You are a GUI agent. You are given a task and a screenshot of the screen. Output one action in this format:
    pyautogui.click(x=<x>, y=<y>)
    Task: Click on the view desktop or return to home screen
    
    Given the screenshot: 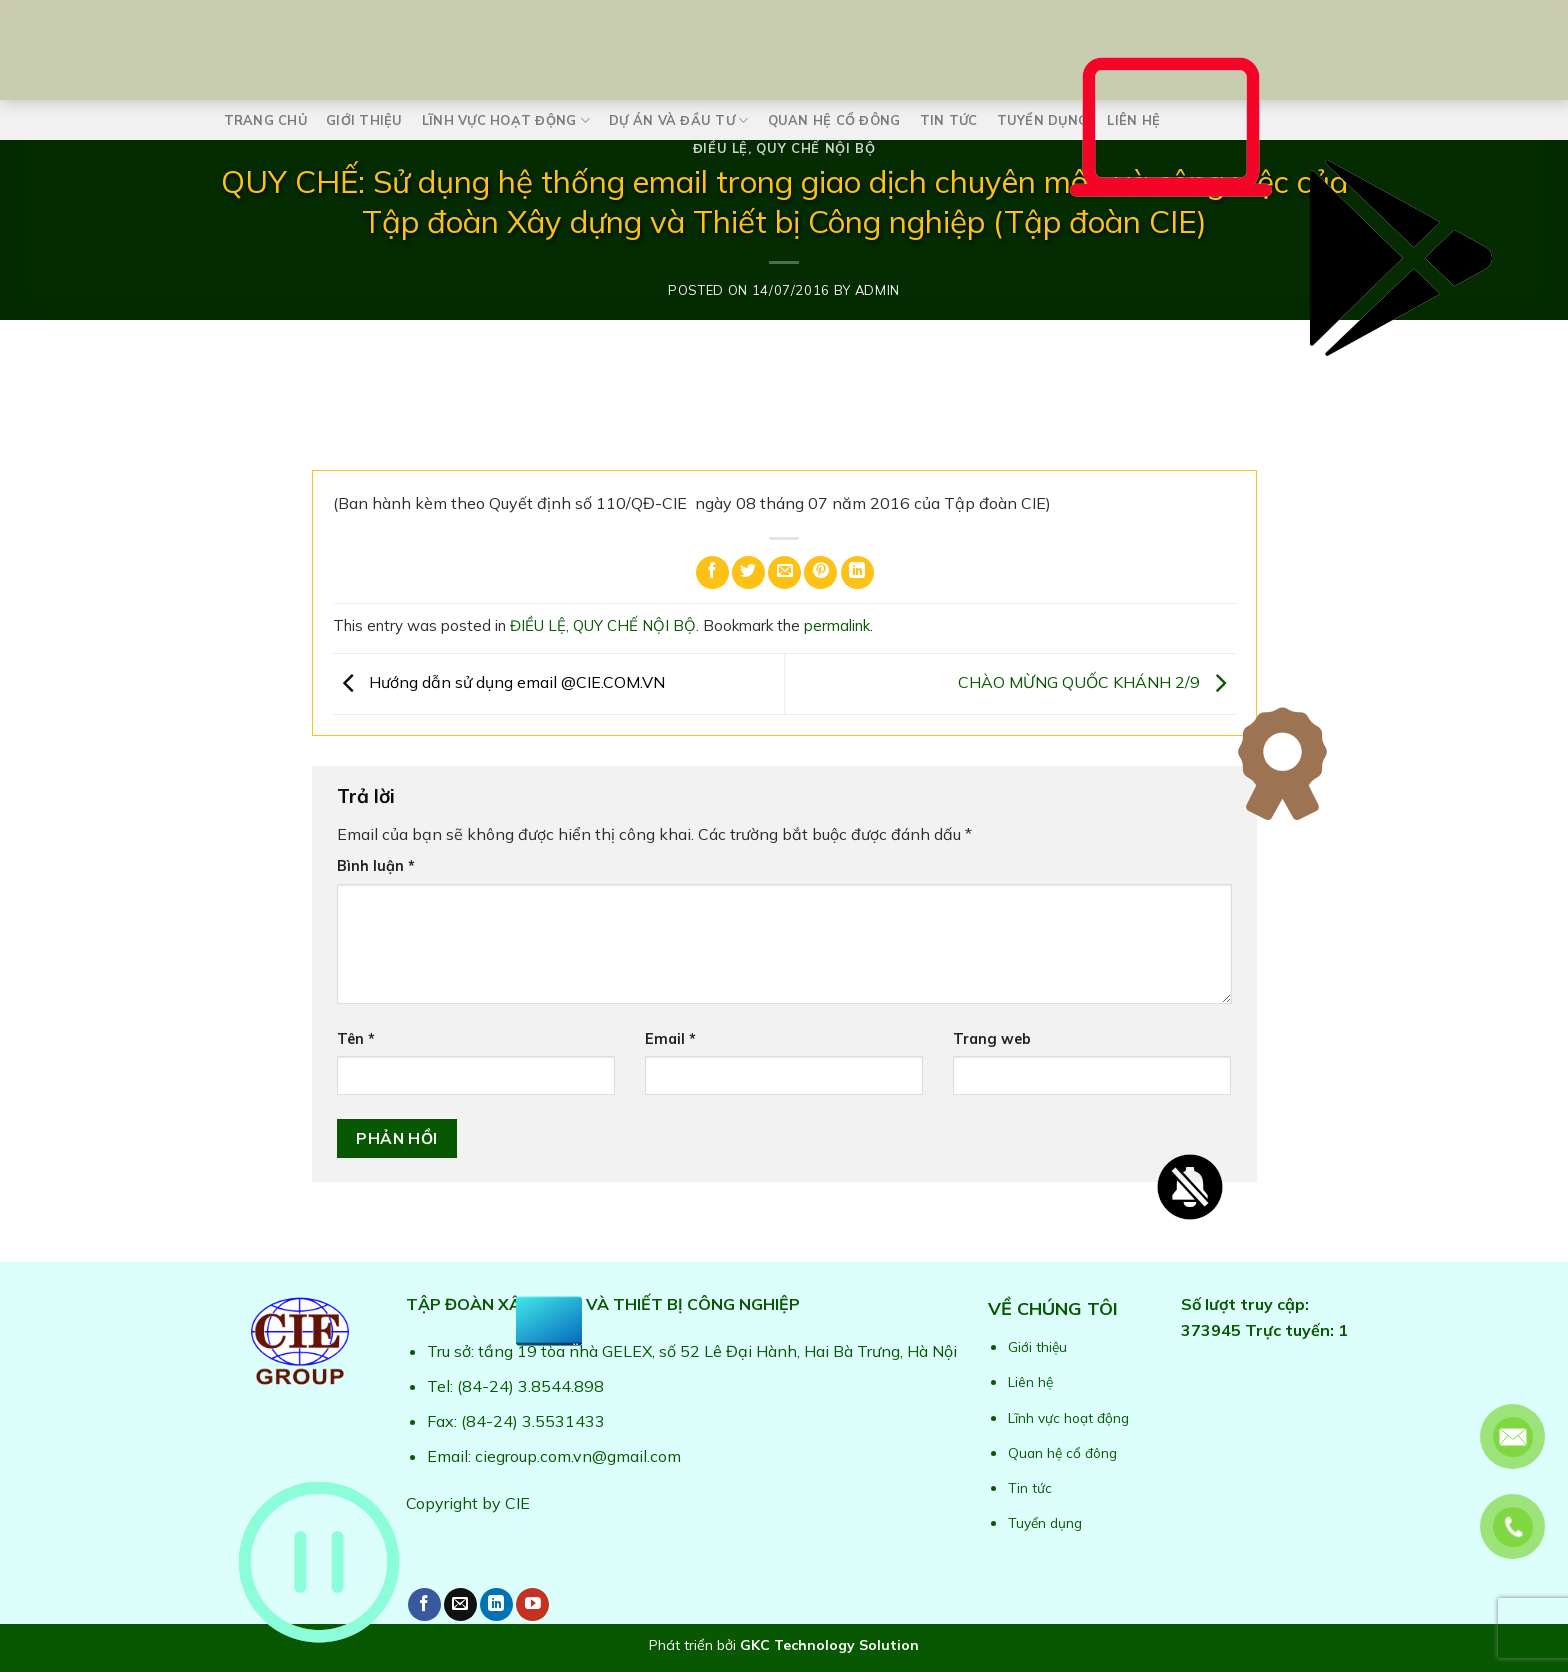 What is the action you would take?
    pyautogui.click(x=549, y=1321)
    